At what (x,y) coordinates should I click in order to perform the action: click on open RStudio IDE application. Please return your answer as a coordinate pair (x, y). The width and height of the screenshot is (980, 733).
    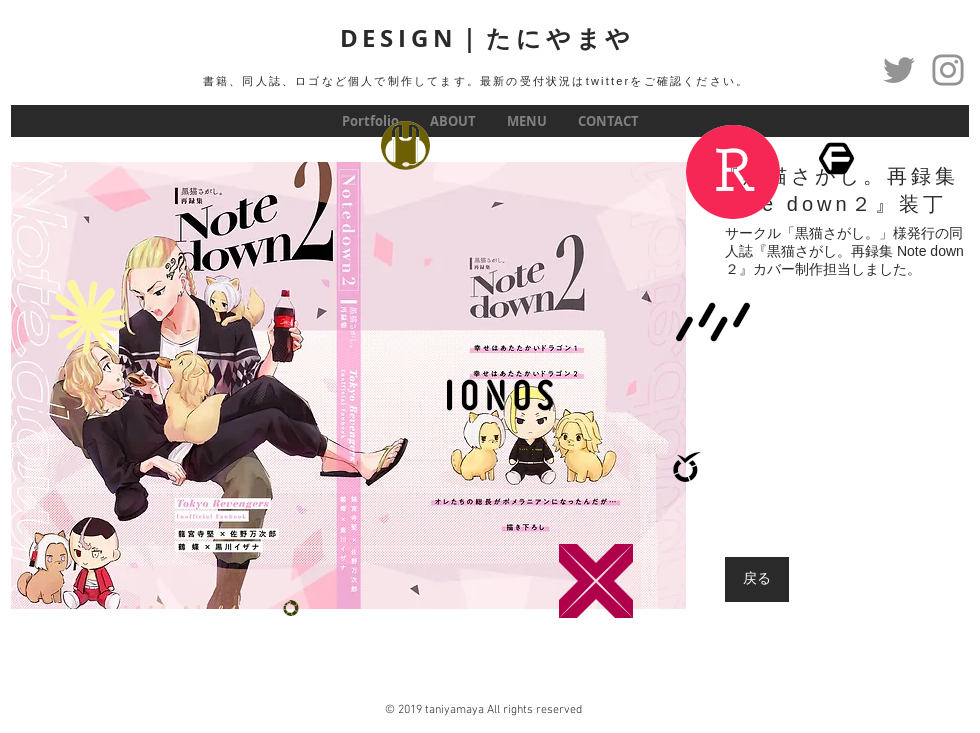
    Looking at the image, I should click on (733, 172).